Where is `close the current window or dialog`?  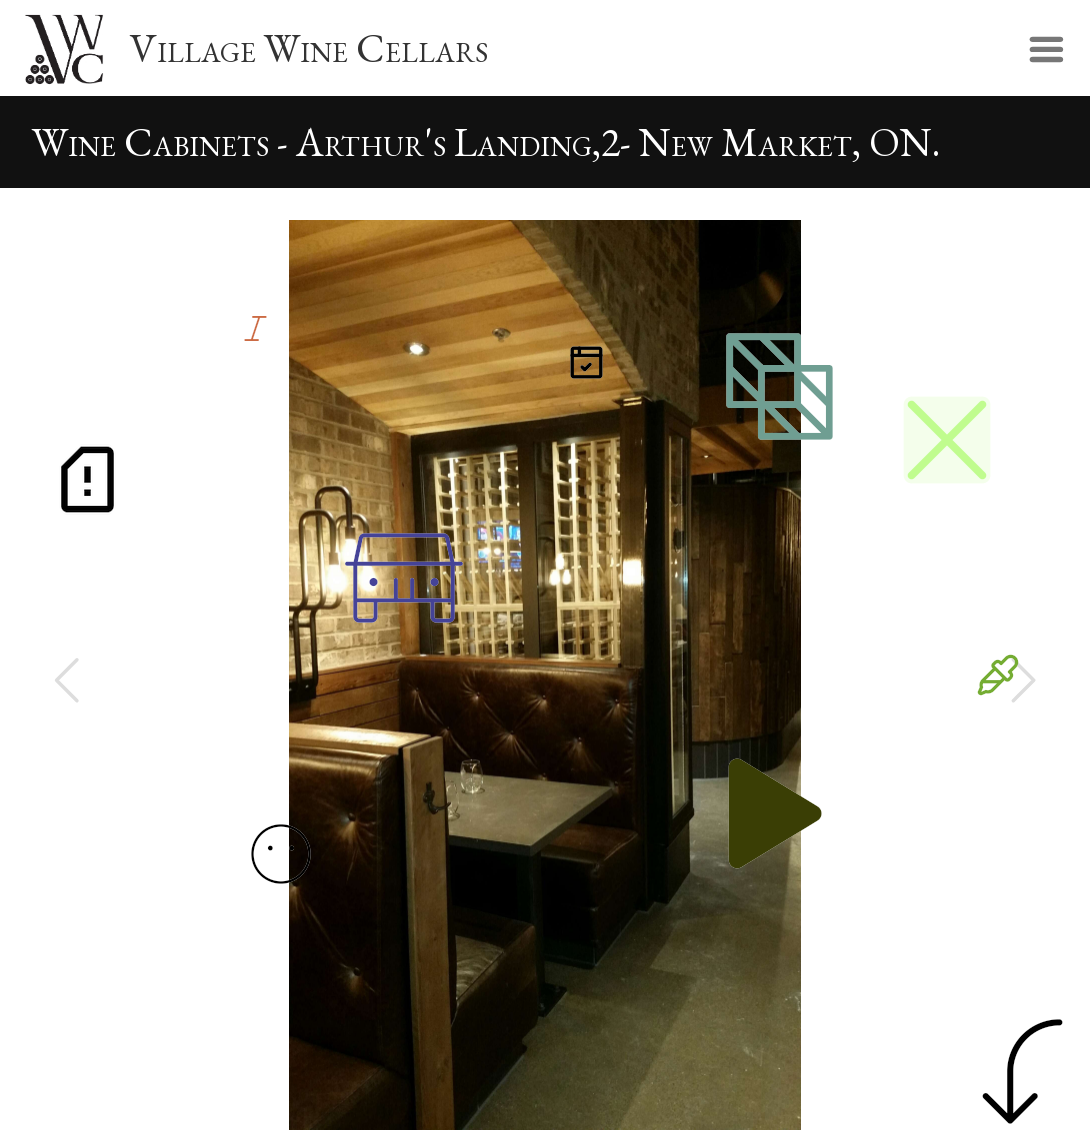 close the current window or dialog is located at coordinates (947, 440).